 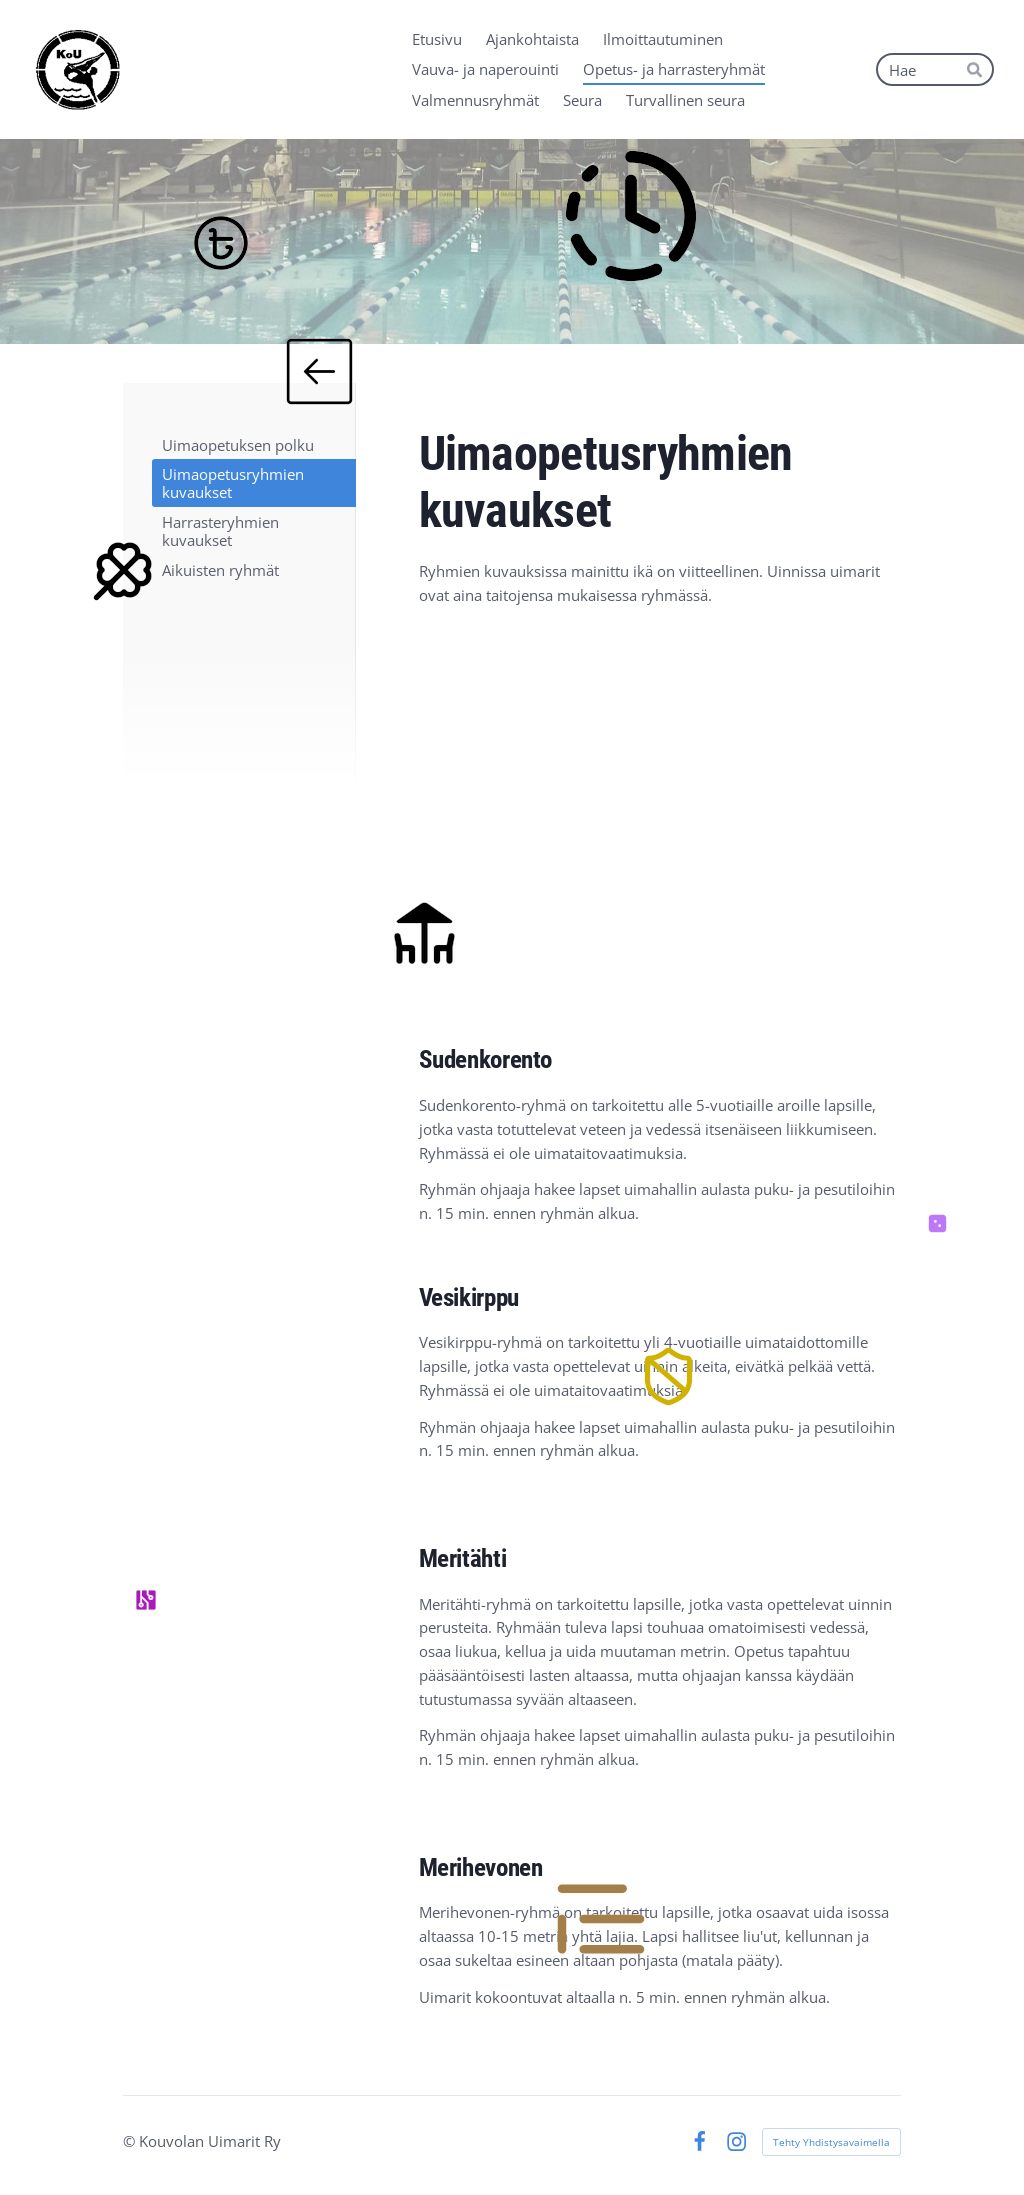 I want to click on view amount in bangladeshi taka, so click(x=221, y=243).